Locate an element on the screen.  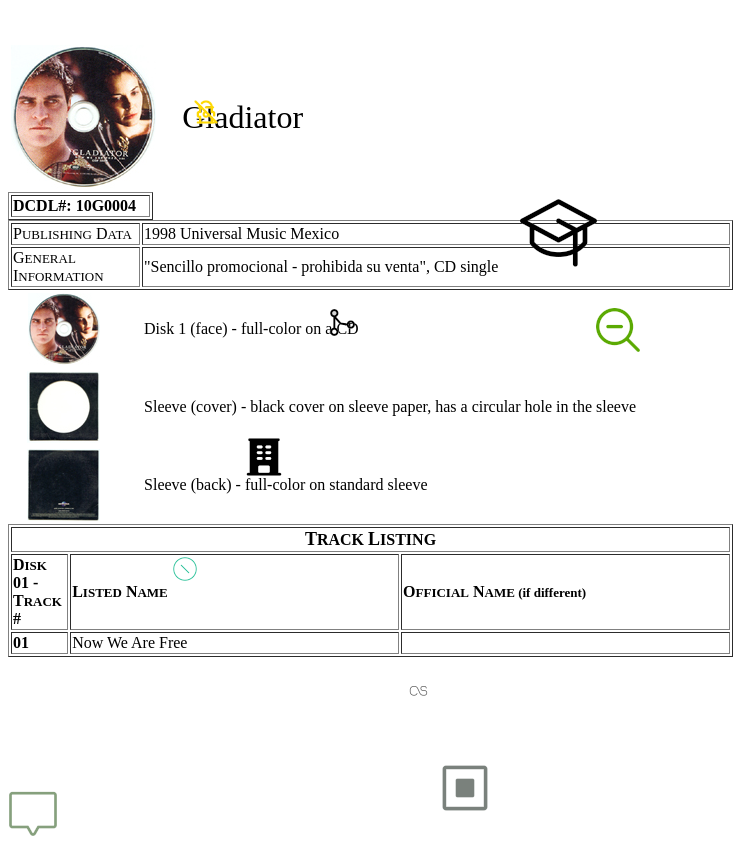
merge branches in version control is located at coordinates (340, 322).